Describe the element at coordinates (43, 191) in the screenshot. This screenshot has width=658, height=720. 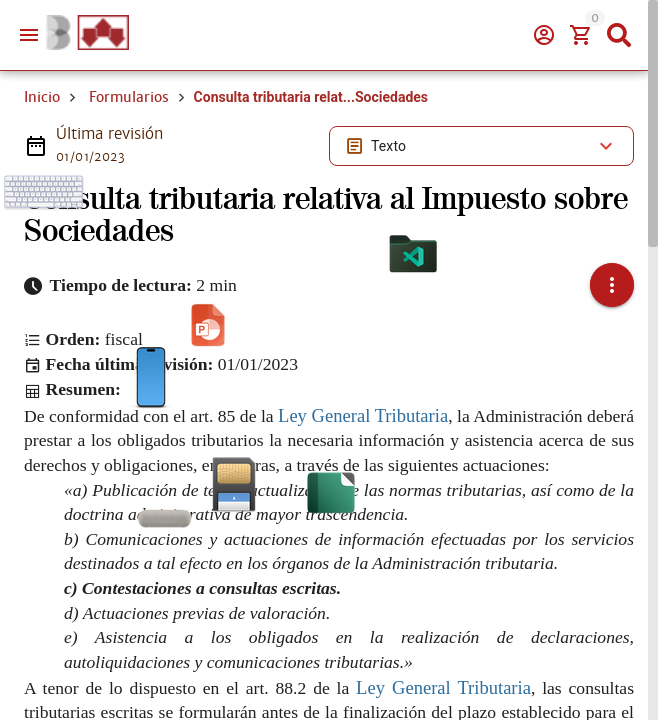
I see `connect a wireless bluetooth keyboard` at that location.